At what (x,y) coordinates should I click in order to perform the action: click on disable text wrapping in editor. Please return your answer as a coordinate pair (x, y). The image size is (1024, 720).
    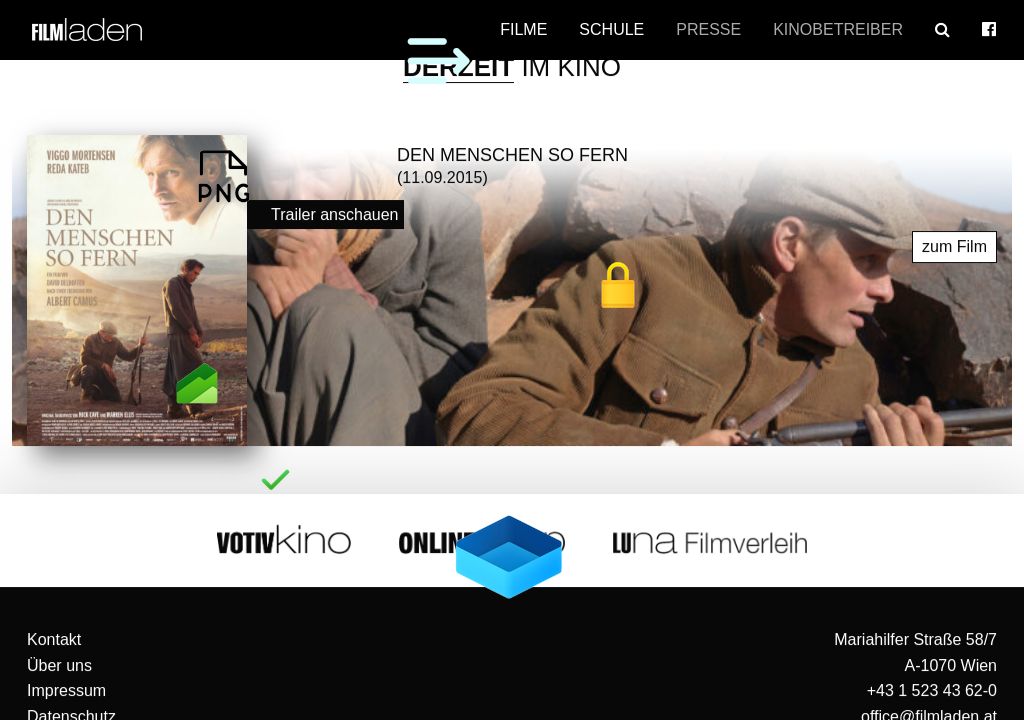
    Looking at the image, I should click on (437, 61).